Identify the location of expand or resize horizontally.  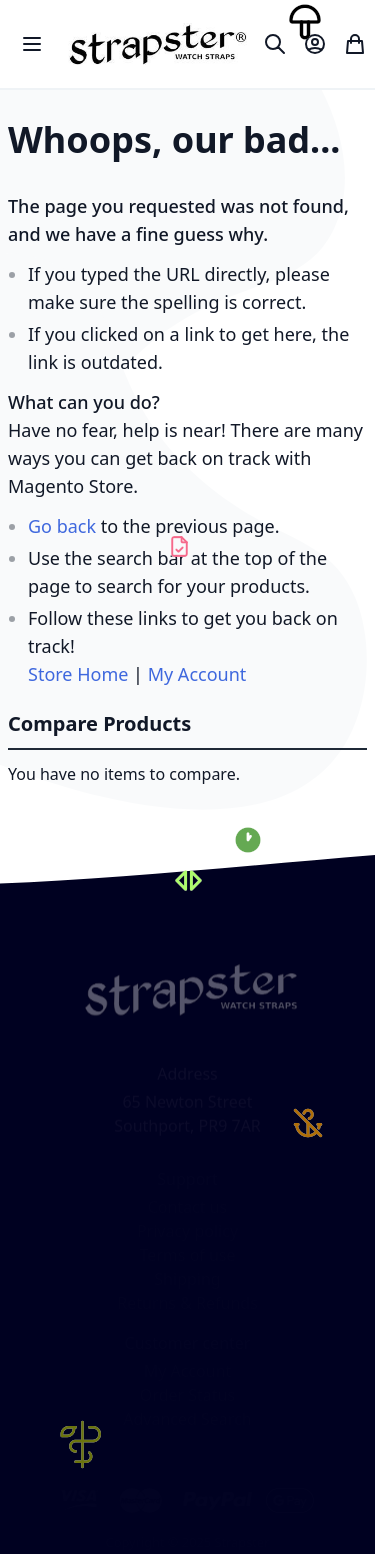
(188, 880).